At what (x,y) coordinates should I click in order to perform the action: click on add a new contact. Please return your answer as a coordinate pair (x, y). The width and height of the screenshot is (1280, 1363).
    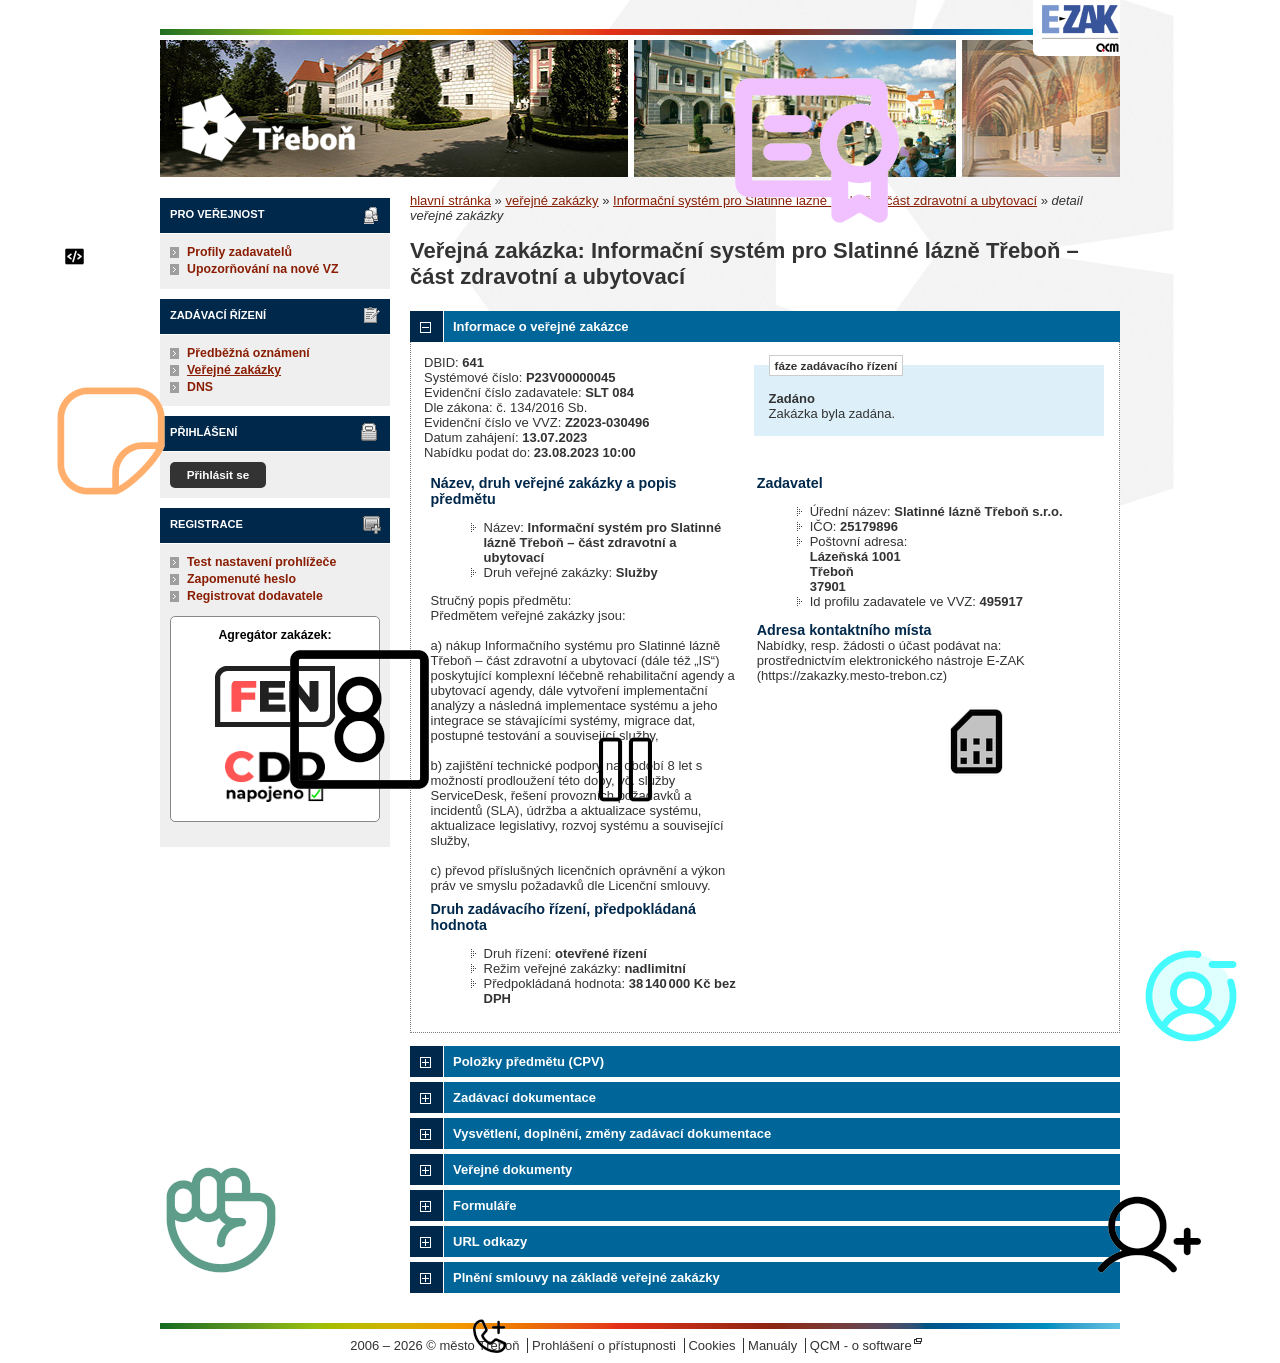
    Looking at the image, I should click on (490, 1335).